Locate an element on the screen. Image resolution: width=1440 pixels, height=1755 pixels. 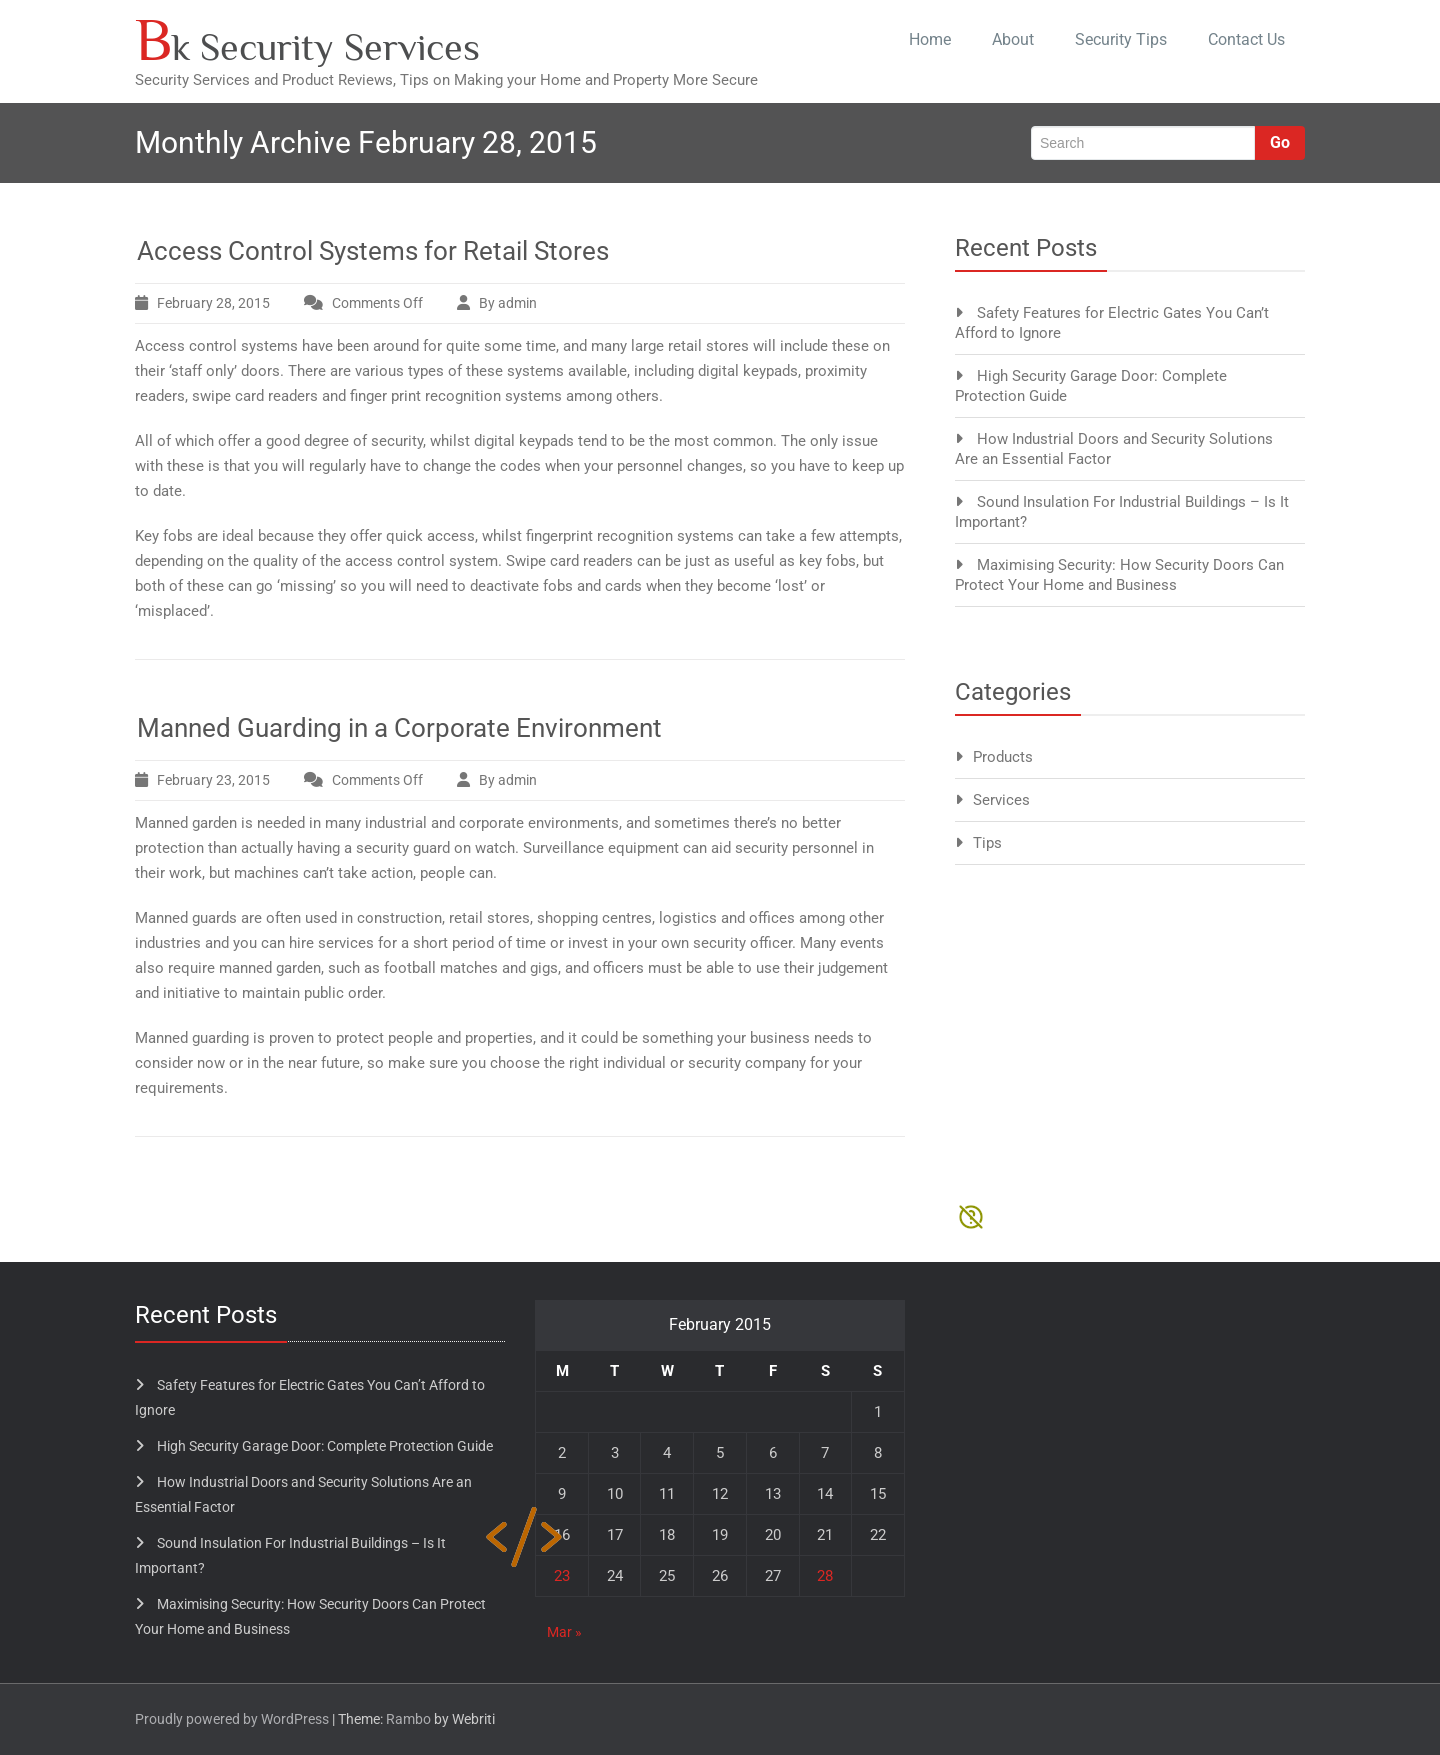
view or edit source code is located at coordinates (524, 1537).